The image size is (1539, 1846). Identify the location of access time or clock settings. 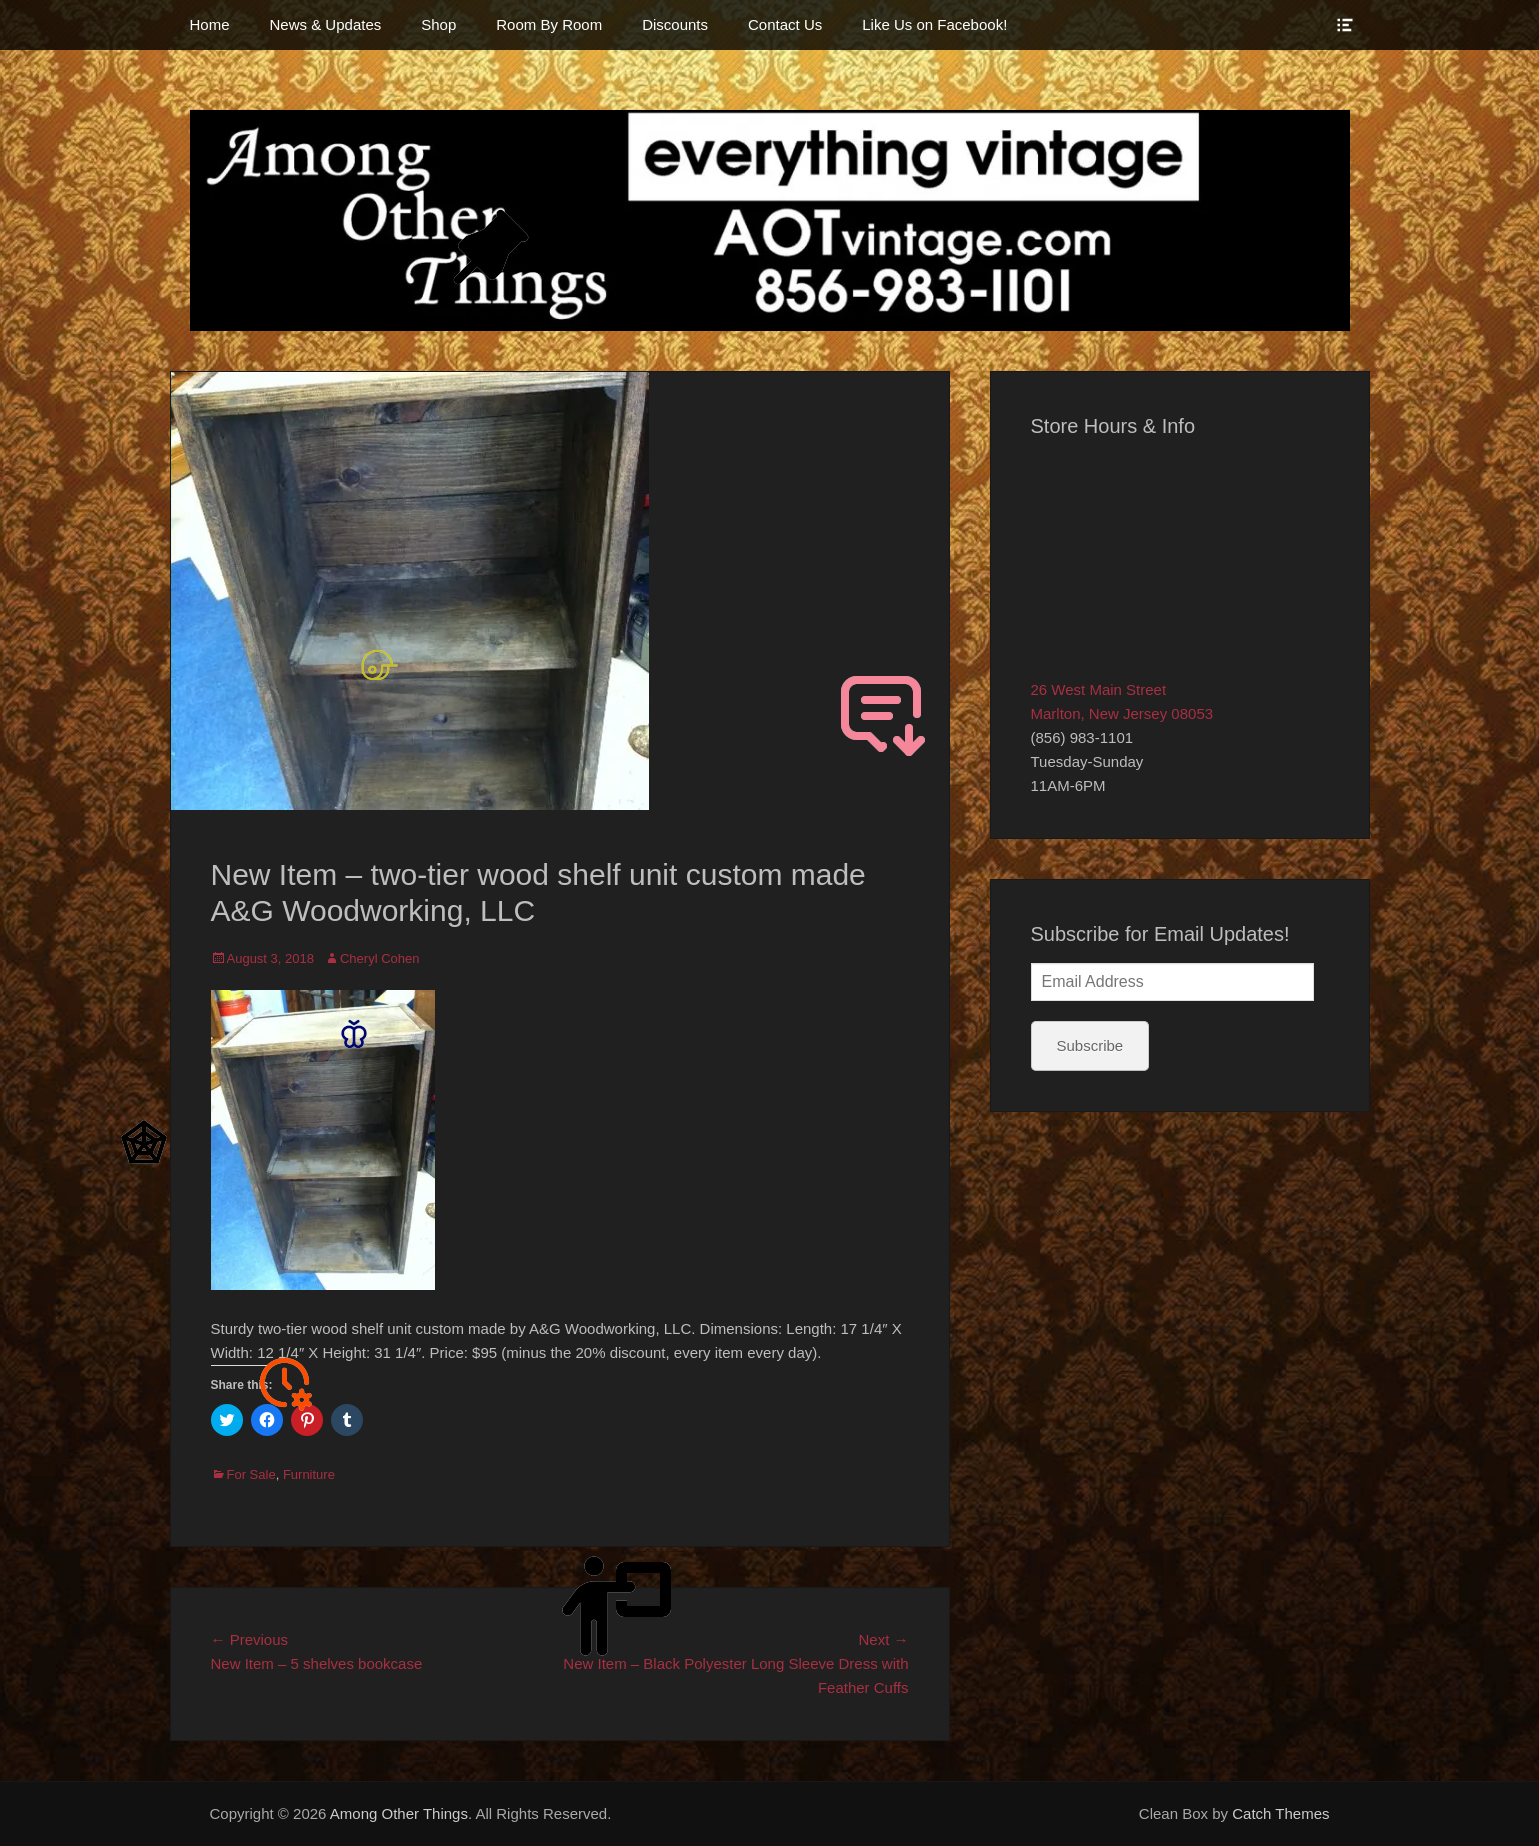
(284, 1382).